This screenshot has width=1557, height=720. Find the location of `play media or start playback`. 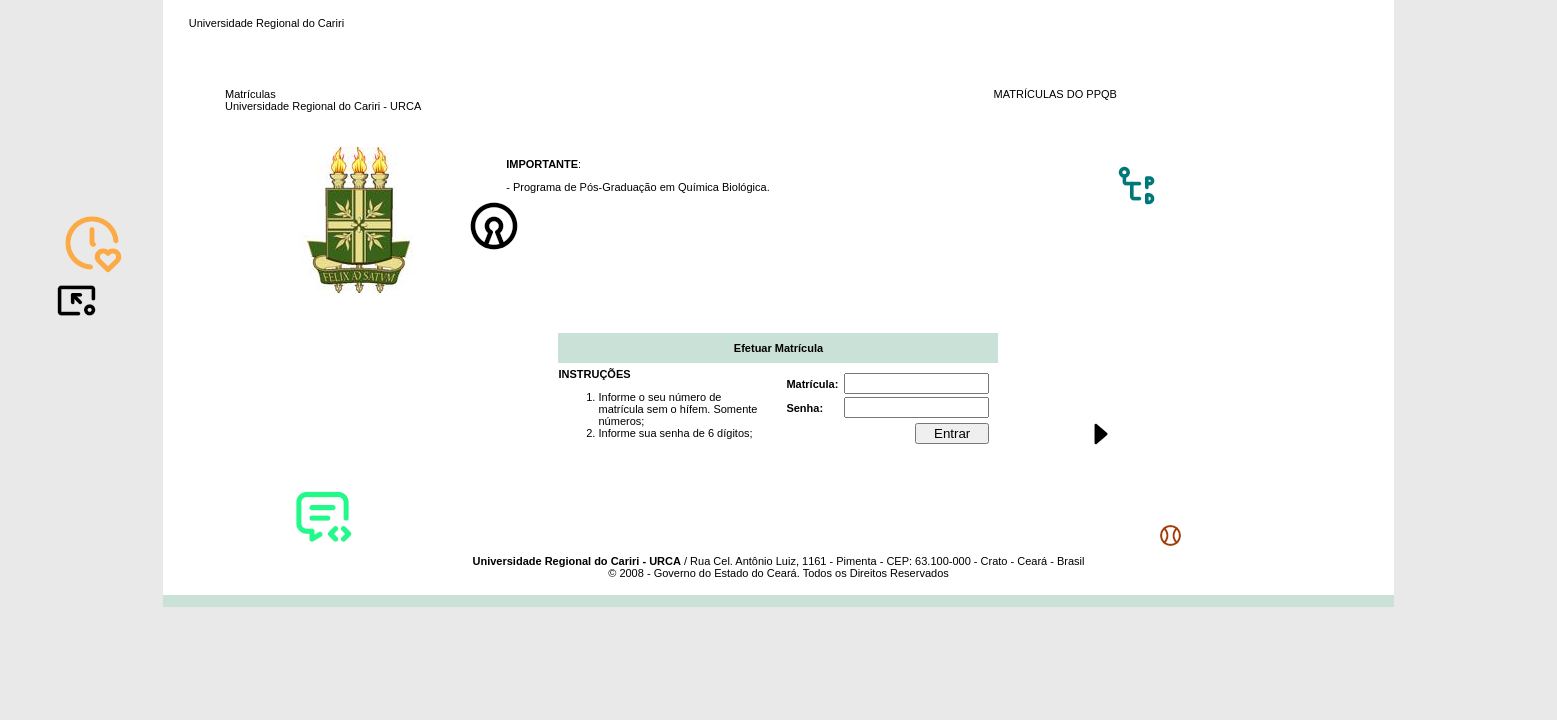

play media or start playback is located at coordinates (1101, 434).